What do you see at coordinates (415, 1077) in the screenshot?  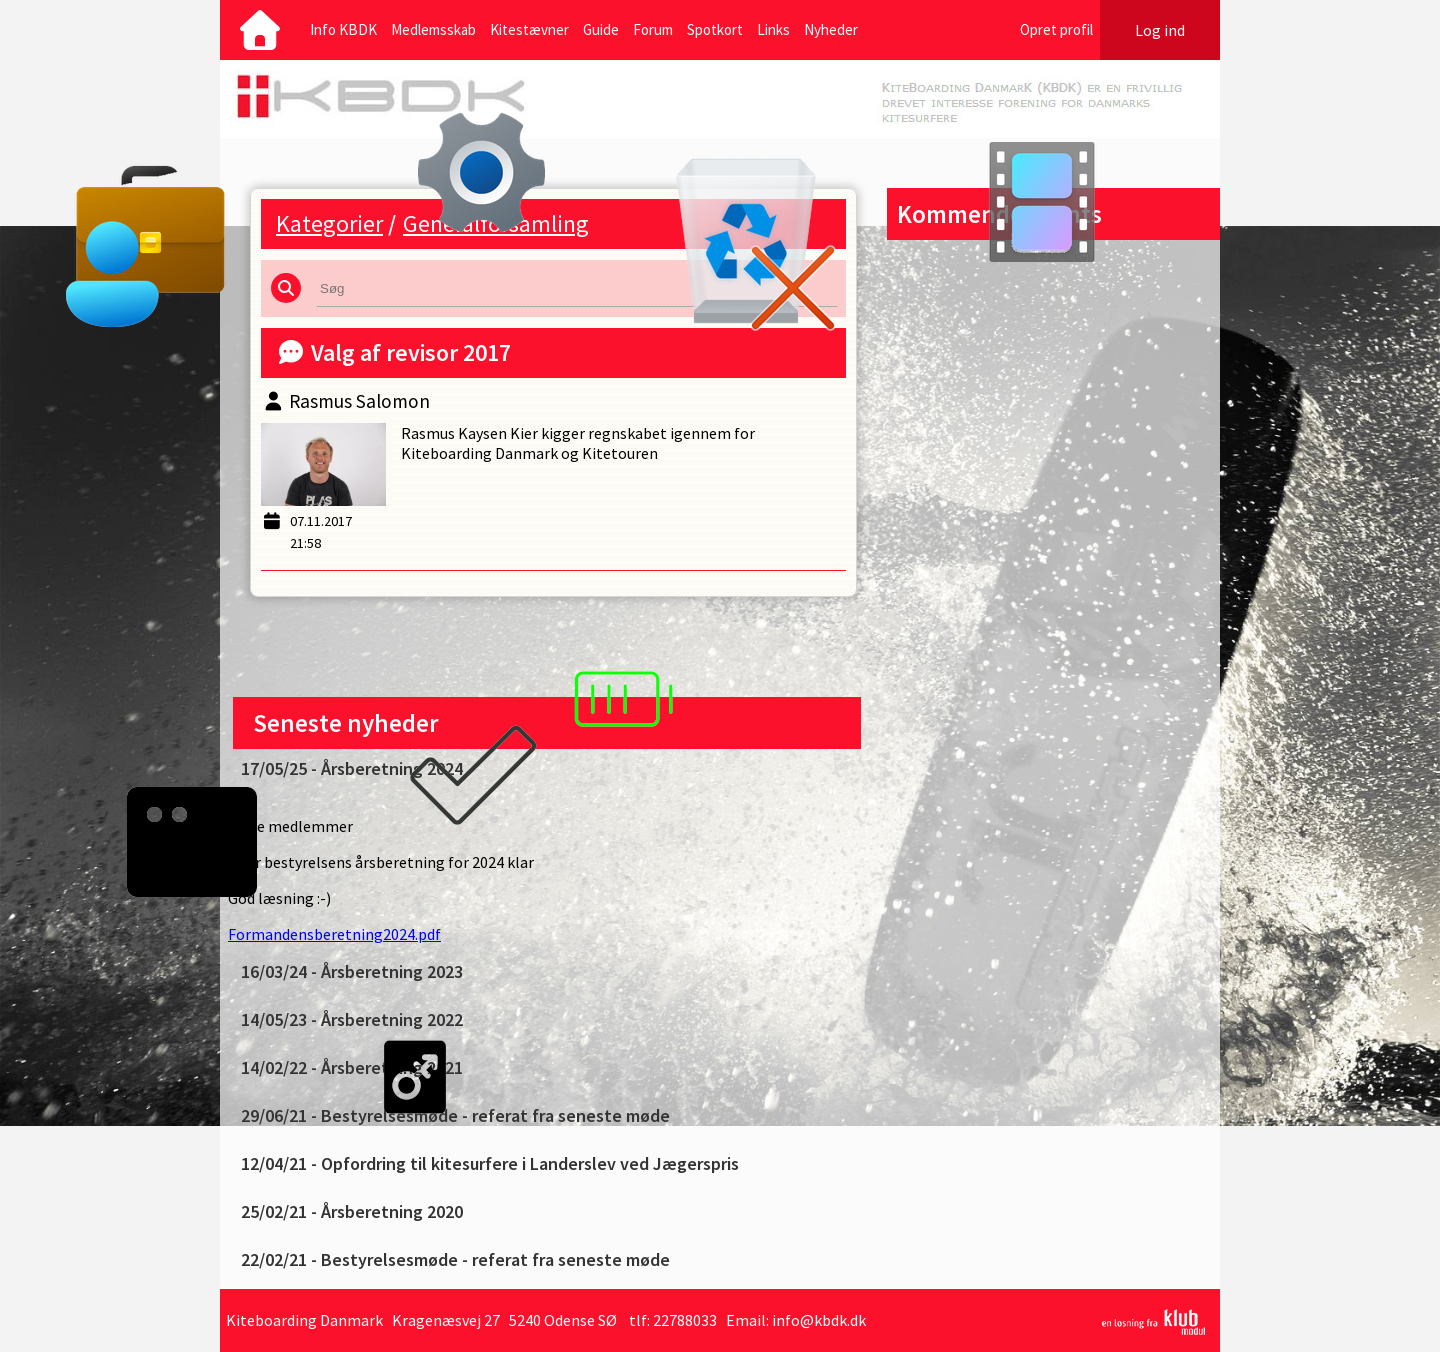 I see `indicates transgender or gender-diverse identity option` at bounding box center [415, 1077].